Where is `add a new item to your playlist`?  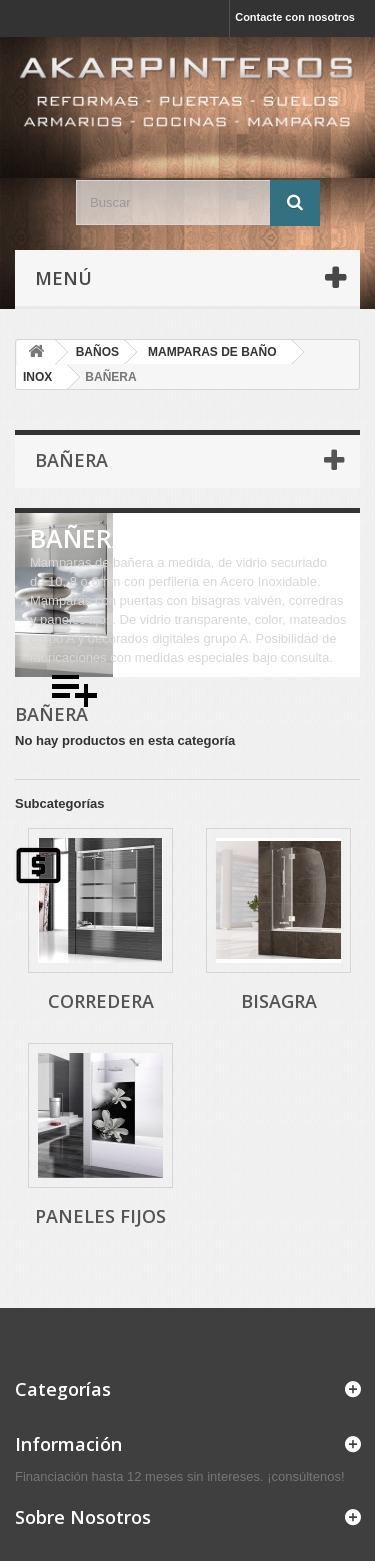
add a new item to your playlist is located at coordinates (74, 688).